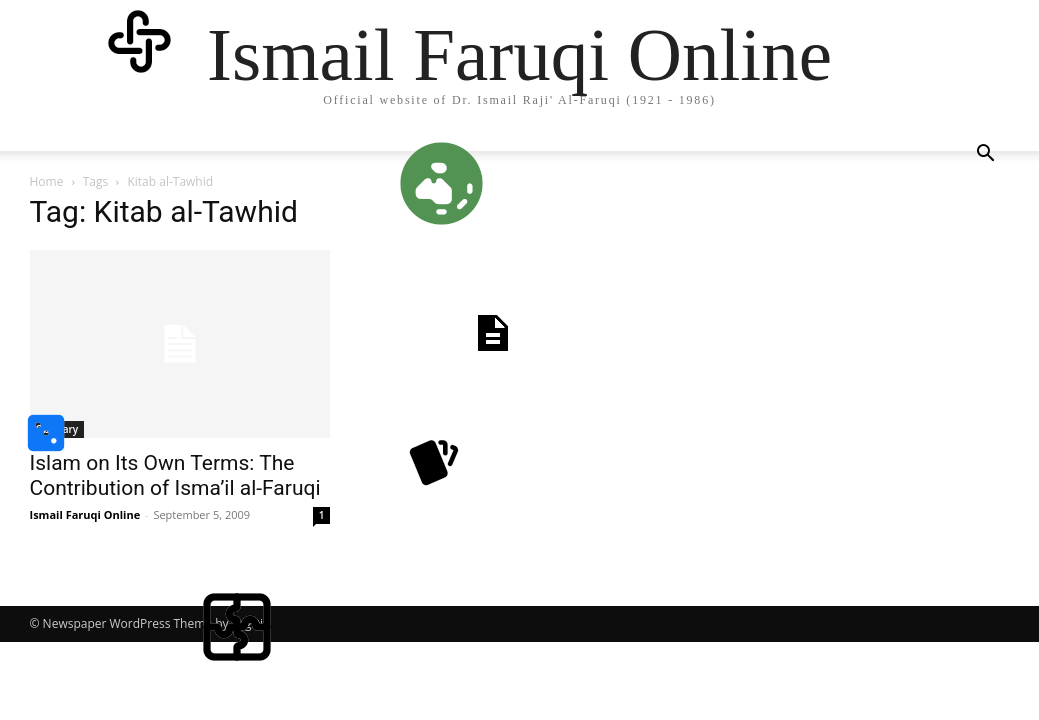  Describe the element at coordinates (441, 183) in the screenshot. I see `select oceania or australia region` at that location.